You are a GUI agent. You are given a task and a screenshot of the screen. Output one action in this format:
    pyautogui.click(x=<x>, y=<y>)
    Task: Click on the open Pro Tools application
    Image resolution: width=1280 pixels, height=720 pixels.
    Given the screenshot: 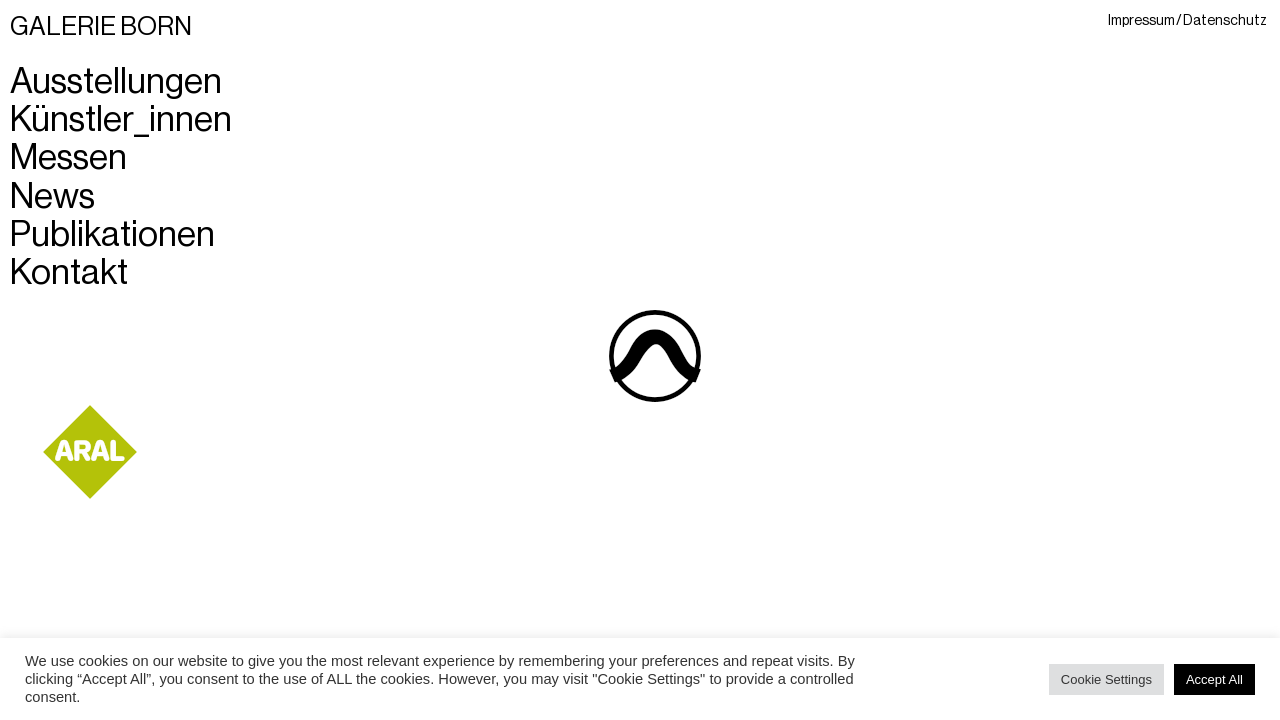 What is the action you would take?
    pyautogui.click(x=655, y=356)
    